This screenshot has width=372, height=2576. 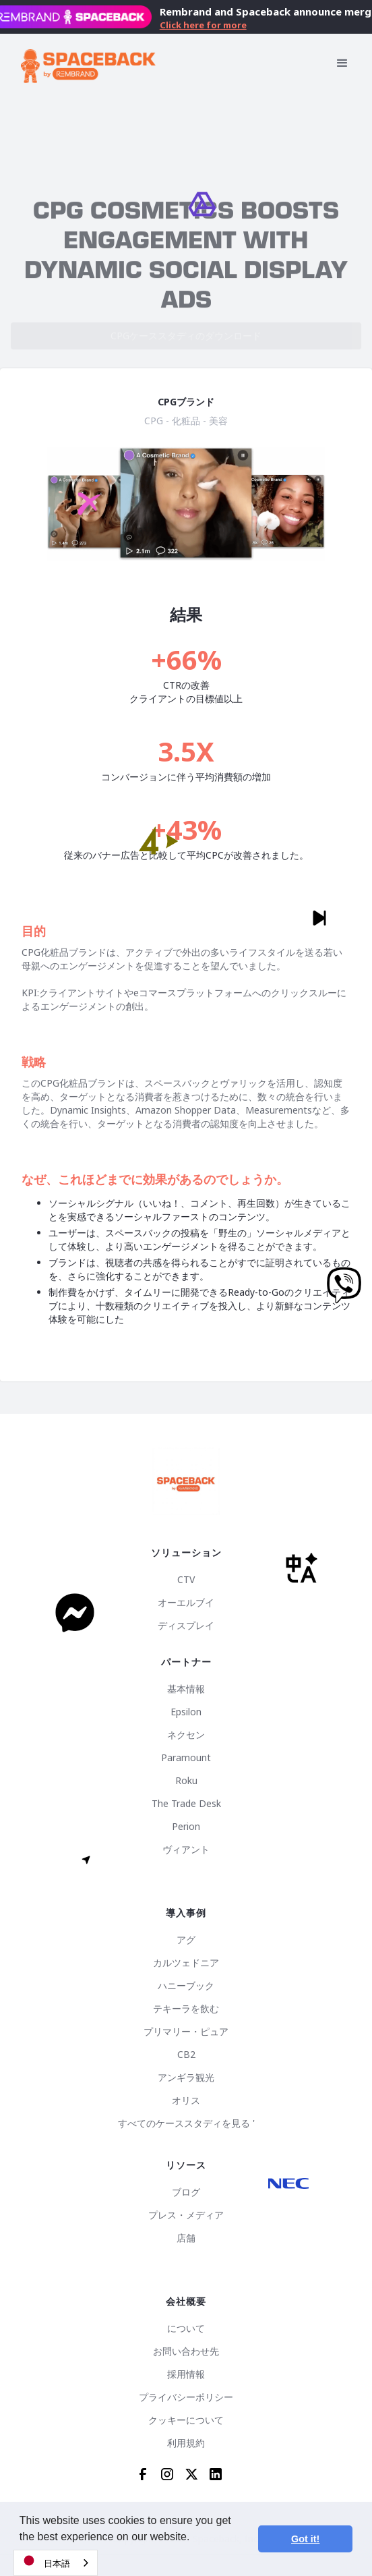 I want to click on translate text using AI, so click(x=301, y=1569).